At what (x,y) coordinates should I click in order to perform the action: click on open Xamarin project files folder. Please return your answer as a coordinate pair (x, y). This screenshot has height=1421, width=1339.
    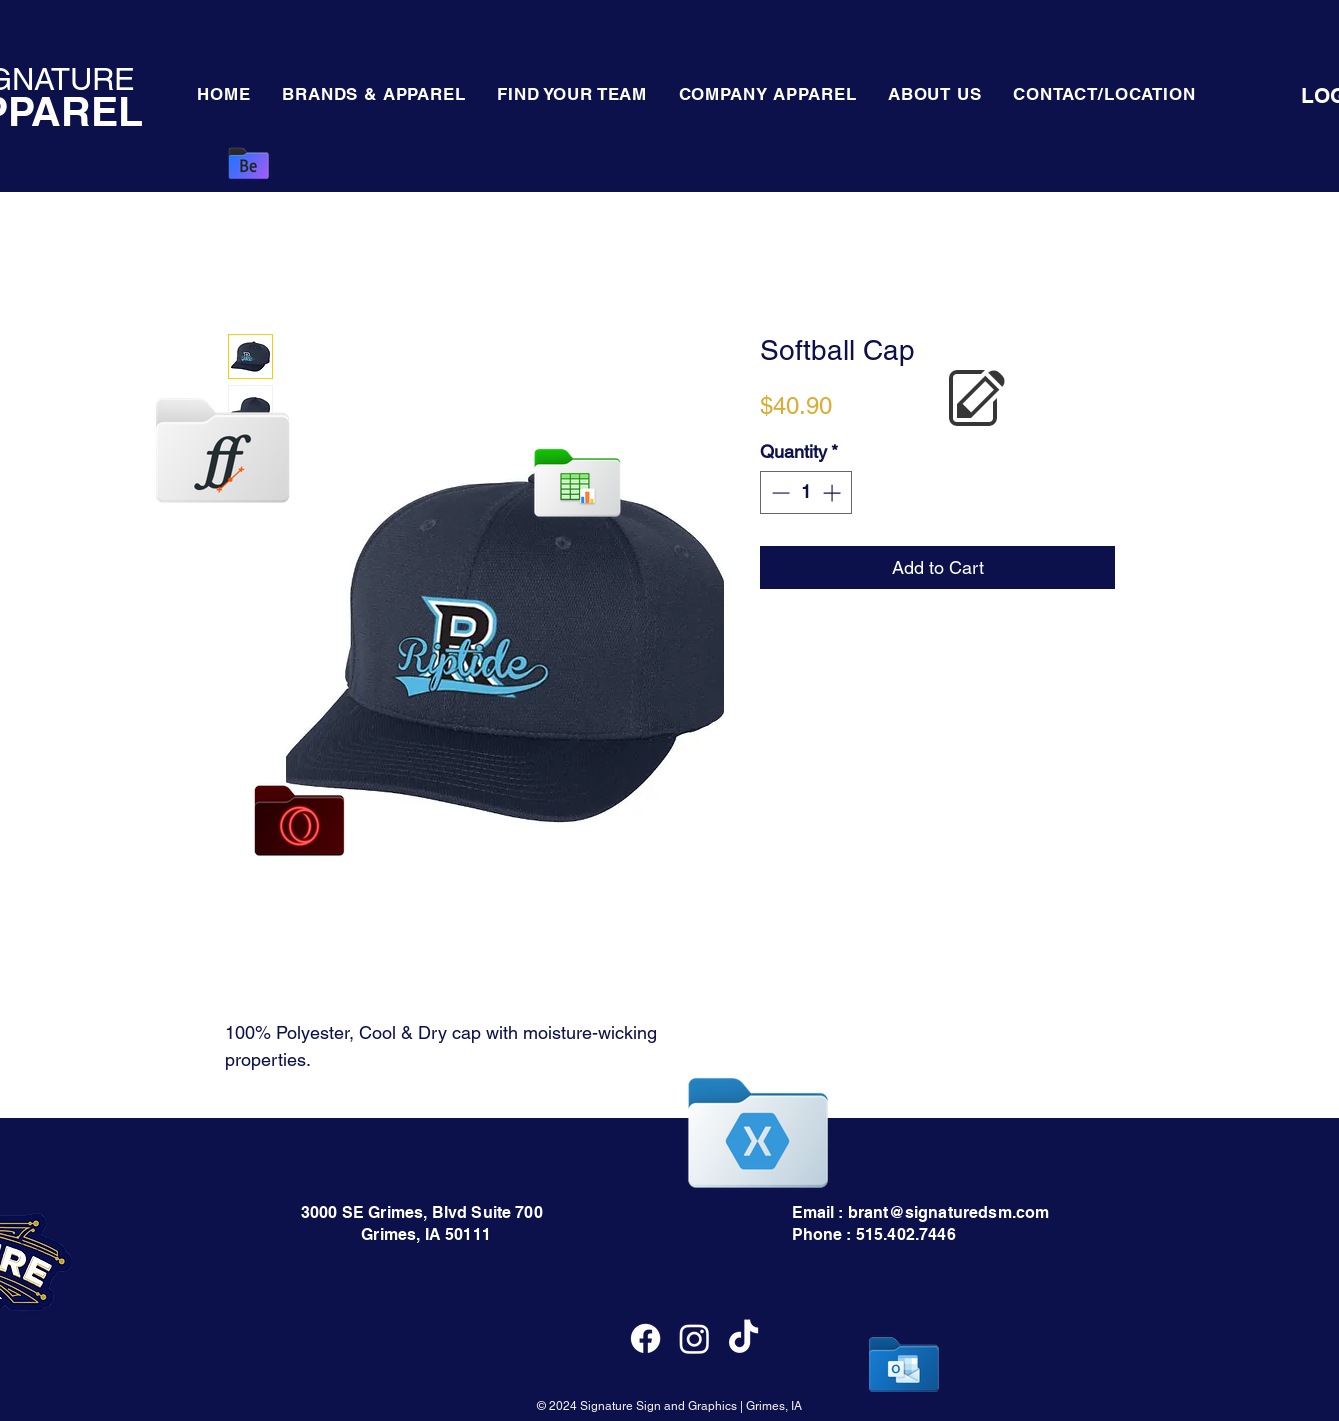
    Looking at the image, I should click on (757, 1136).